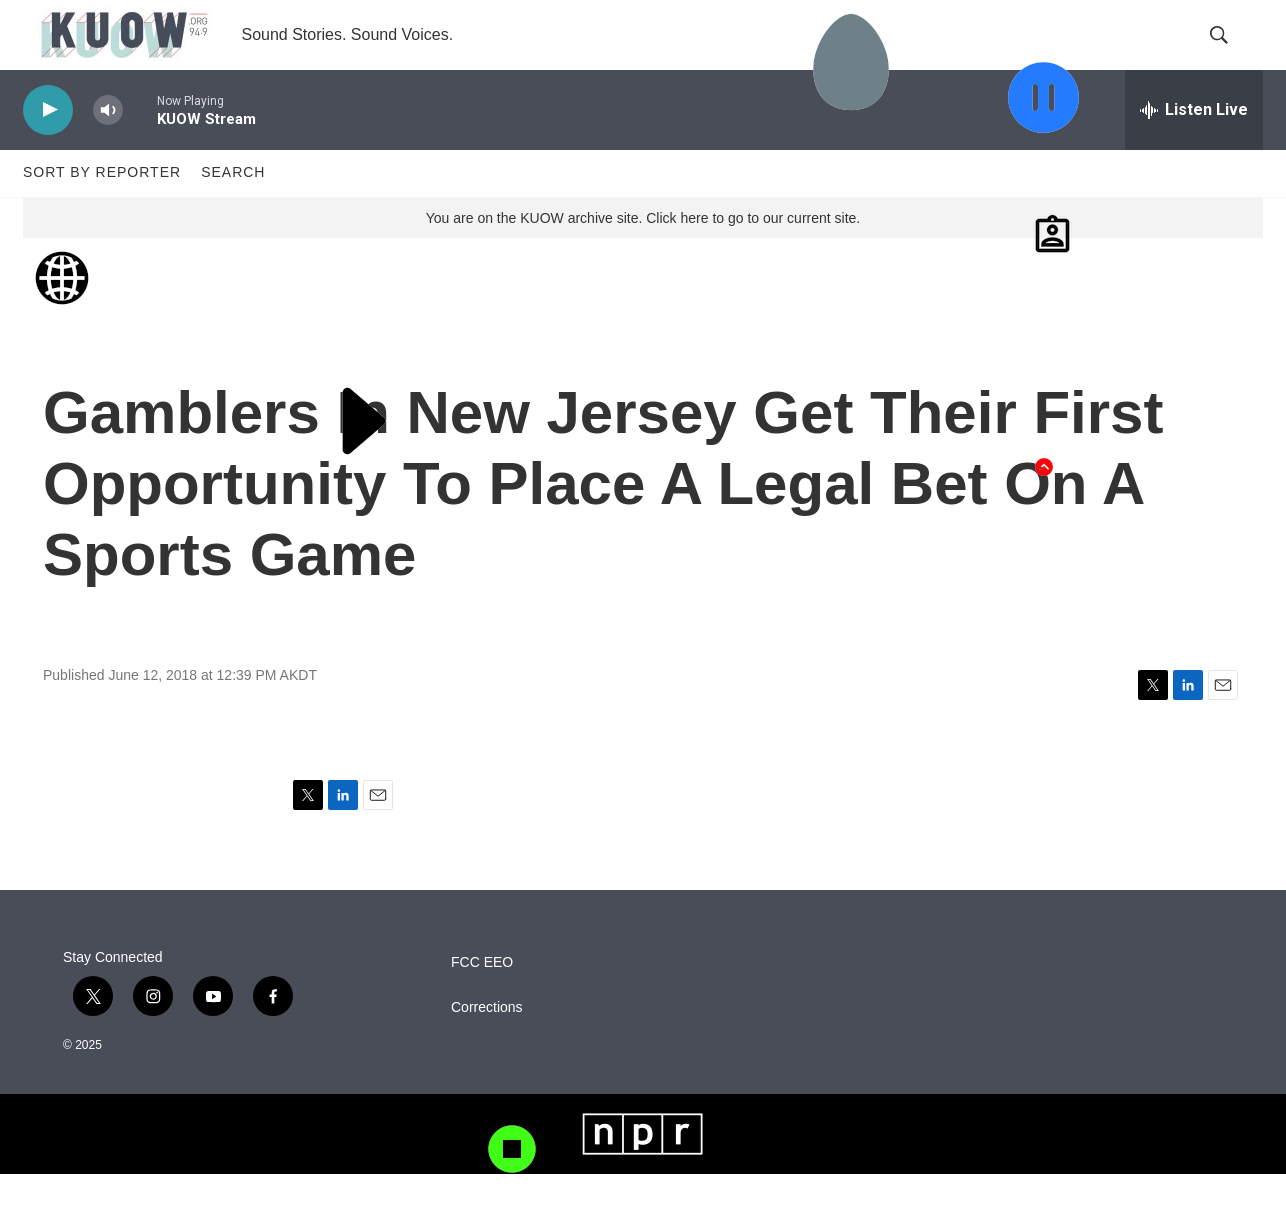 This screenshot has width=1286, height=1209. I want to click on scroll to top of page, so click(1044, 467).